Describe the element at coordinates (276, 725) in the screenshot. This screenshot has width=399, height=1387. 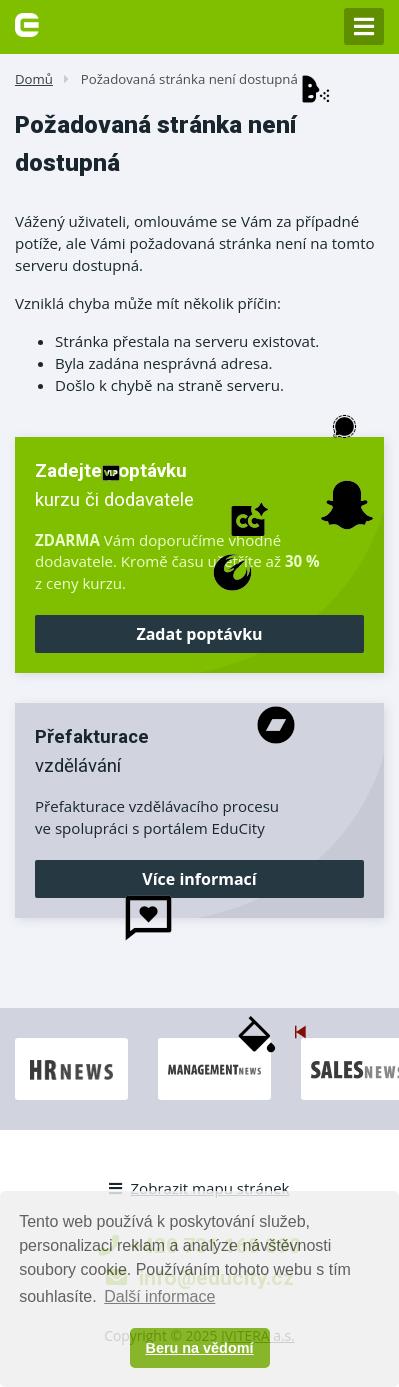
I see `open Bandcamp app` at that location.